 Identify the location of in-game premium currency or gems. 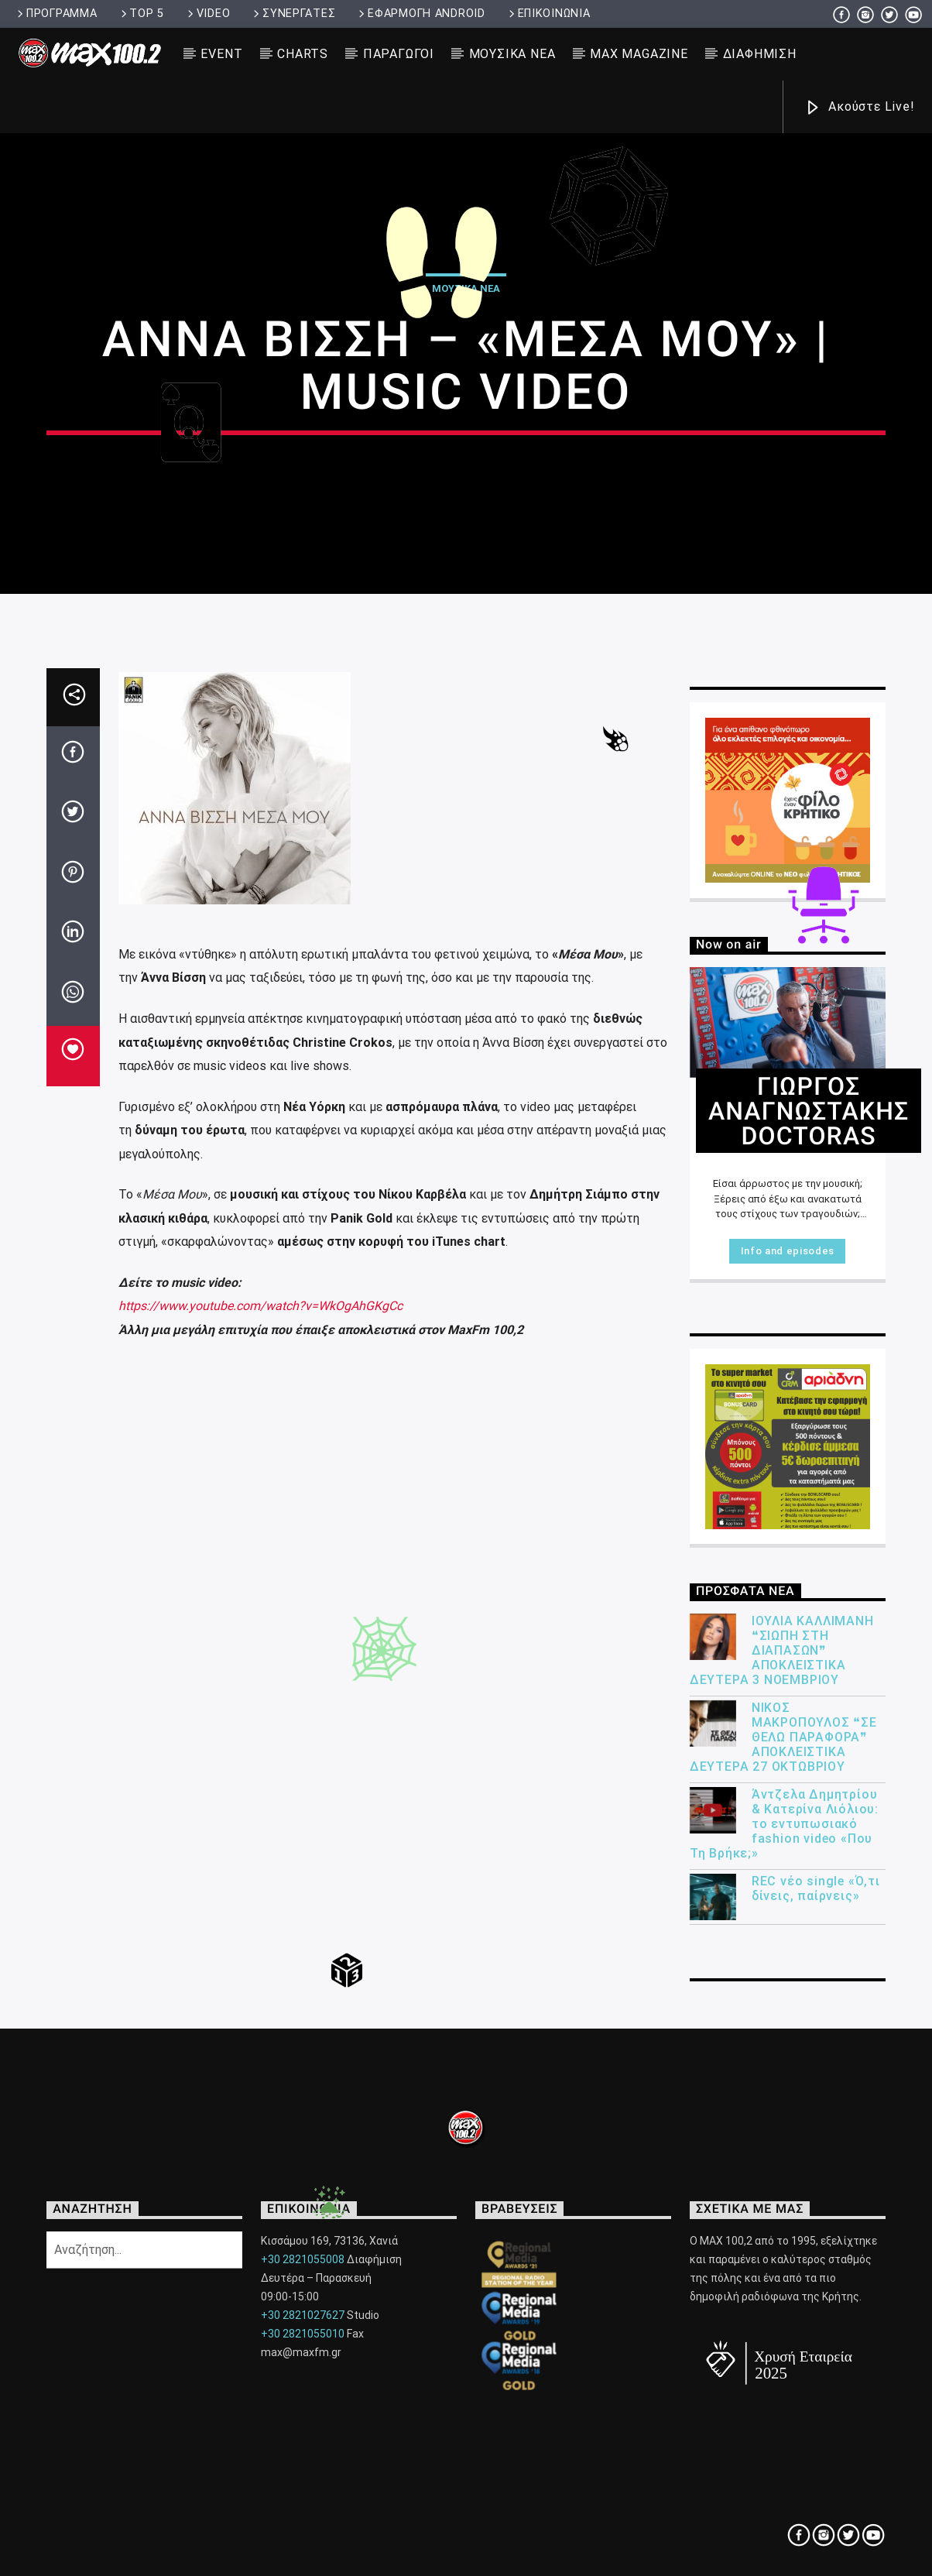
(609, 206).